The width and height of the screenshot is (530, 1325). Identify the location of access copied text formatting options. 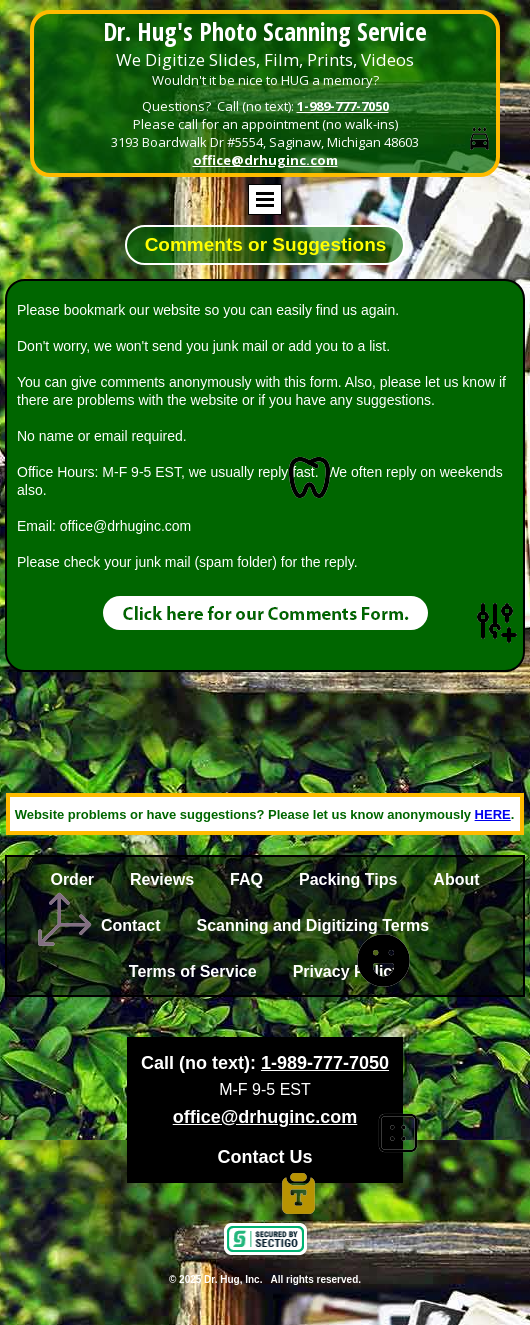
(298, 1193).